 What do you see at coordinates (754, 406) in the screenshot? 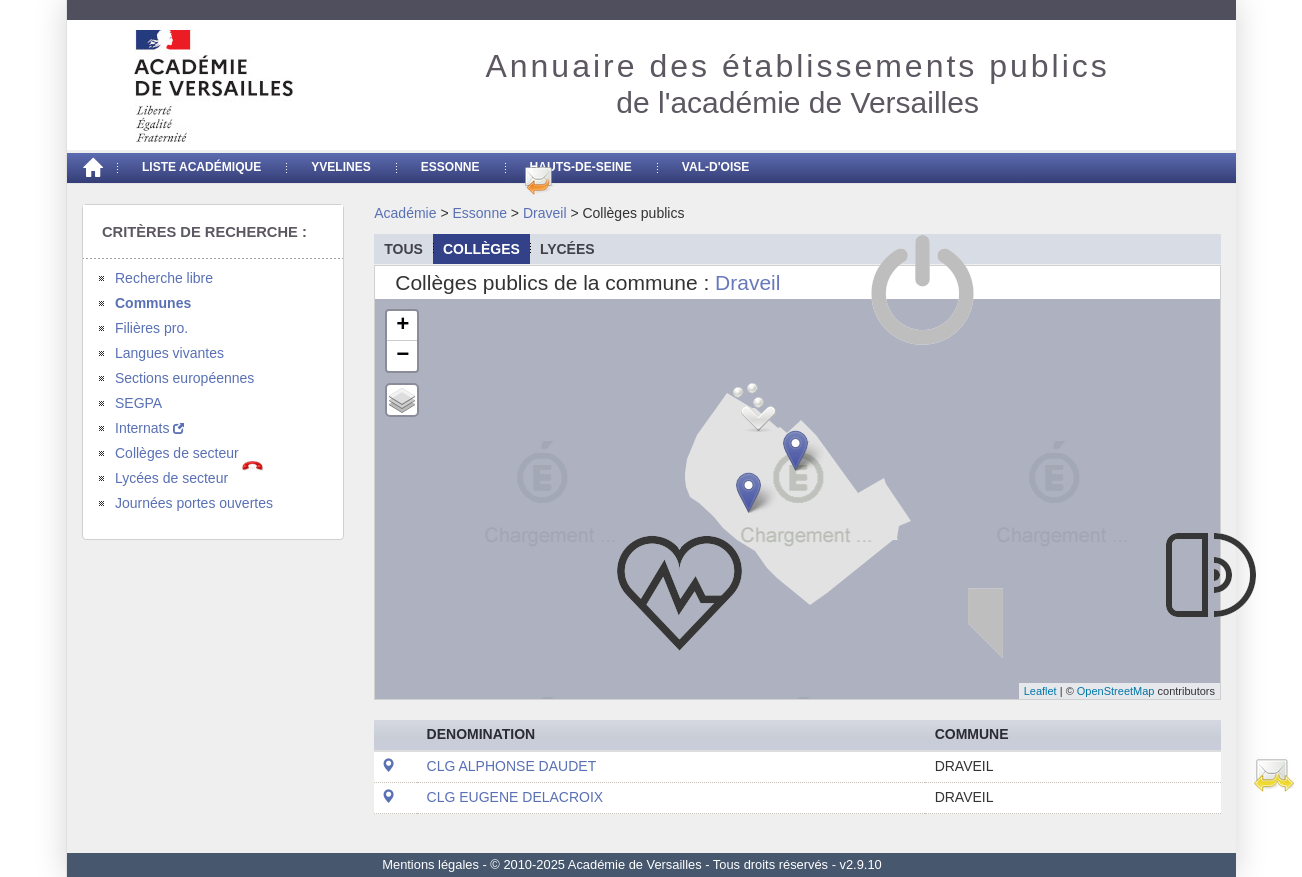
I see `jump to a specific location or section` at bounding box center [754, 406].